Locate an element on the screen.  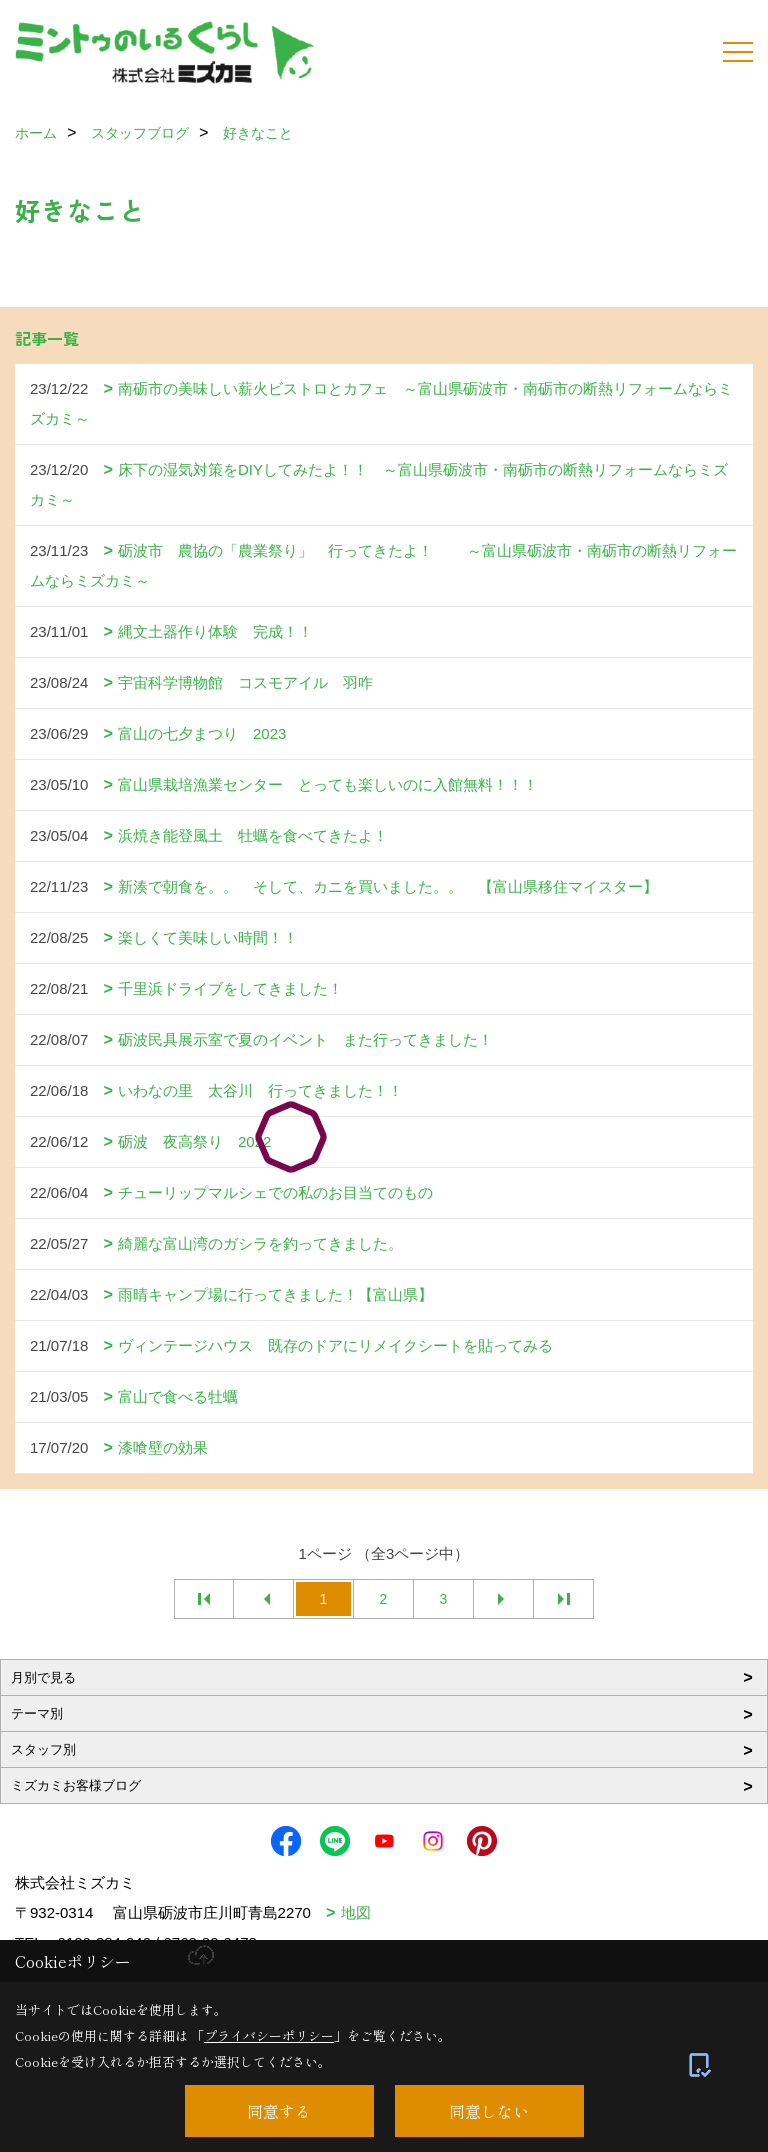
upload file to cloud storage is located at coordinates (201, 1955).